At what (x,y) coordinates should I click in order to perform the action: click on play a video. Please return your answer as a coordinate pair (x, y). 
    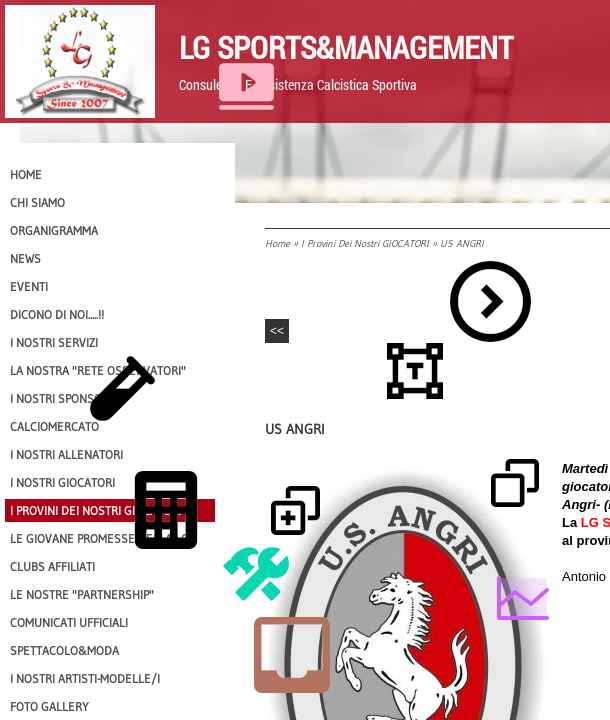
    Looking at the image, I should click on (246, 86).